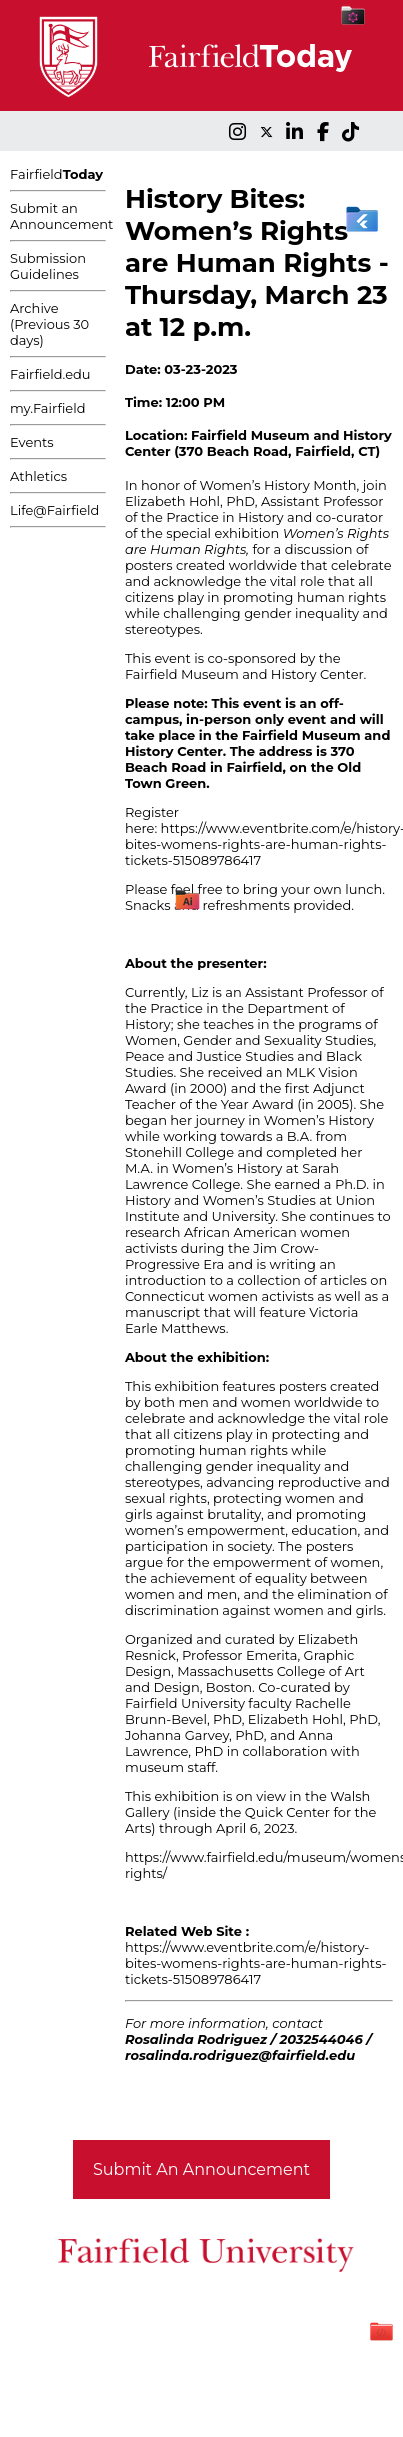 The width and height of the screenshot is (403, 2437). What do you see at coordinates (381, 2331) in the screenshot?
I see `open folder containing code or development files` at bounding box center [381, 2331].